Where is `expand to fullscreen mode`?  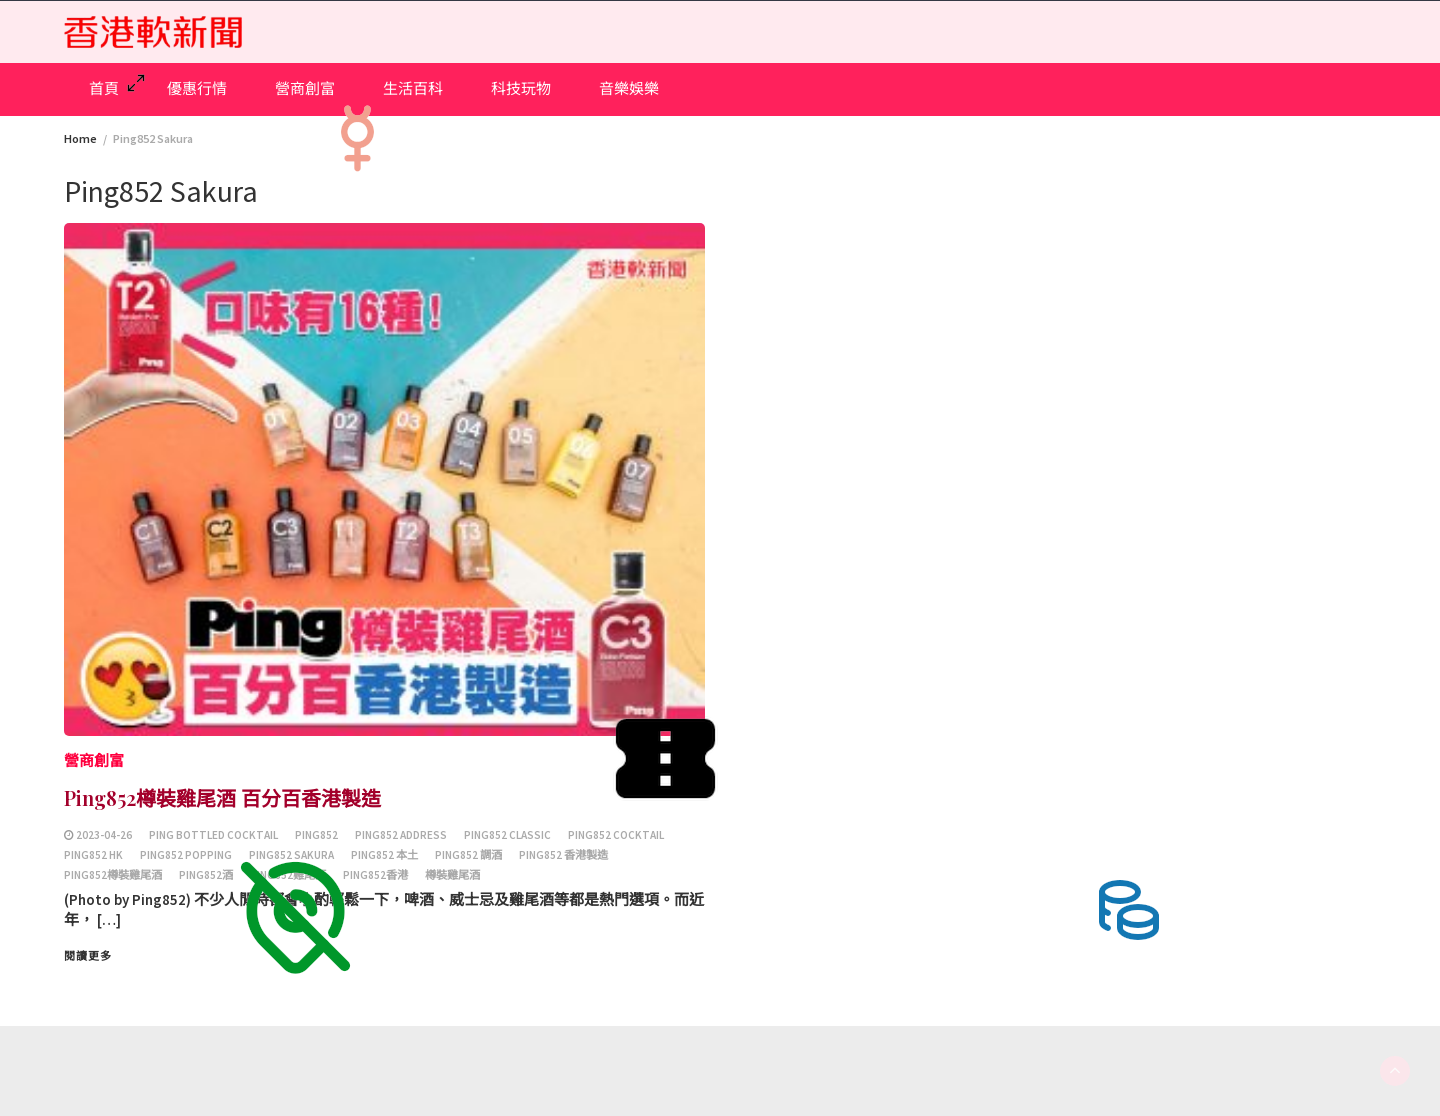
expand to fullscreen mode is located at coordinates (136, 83).